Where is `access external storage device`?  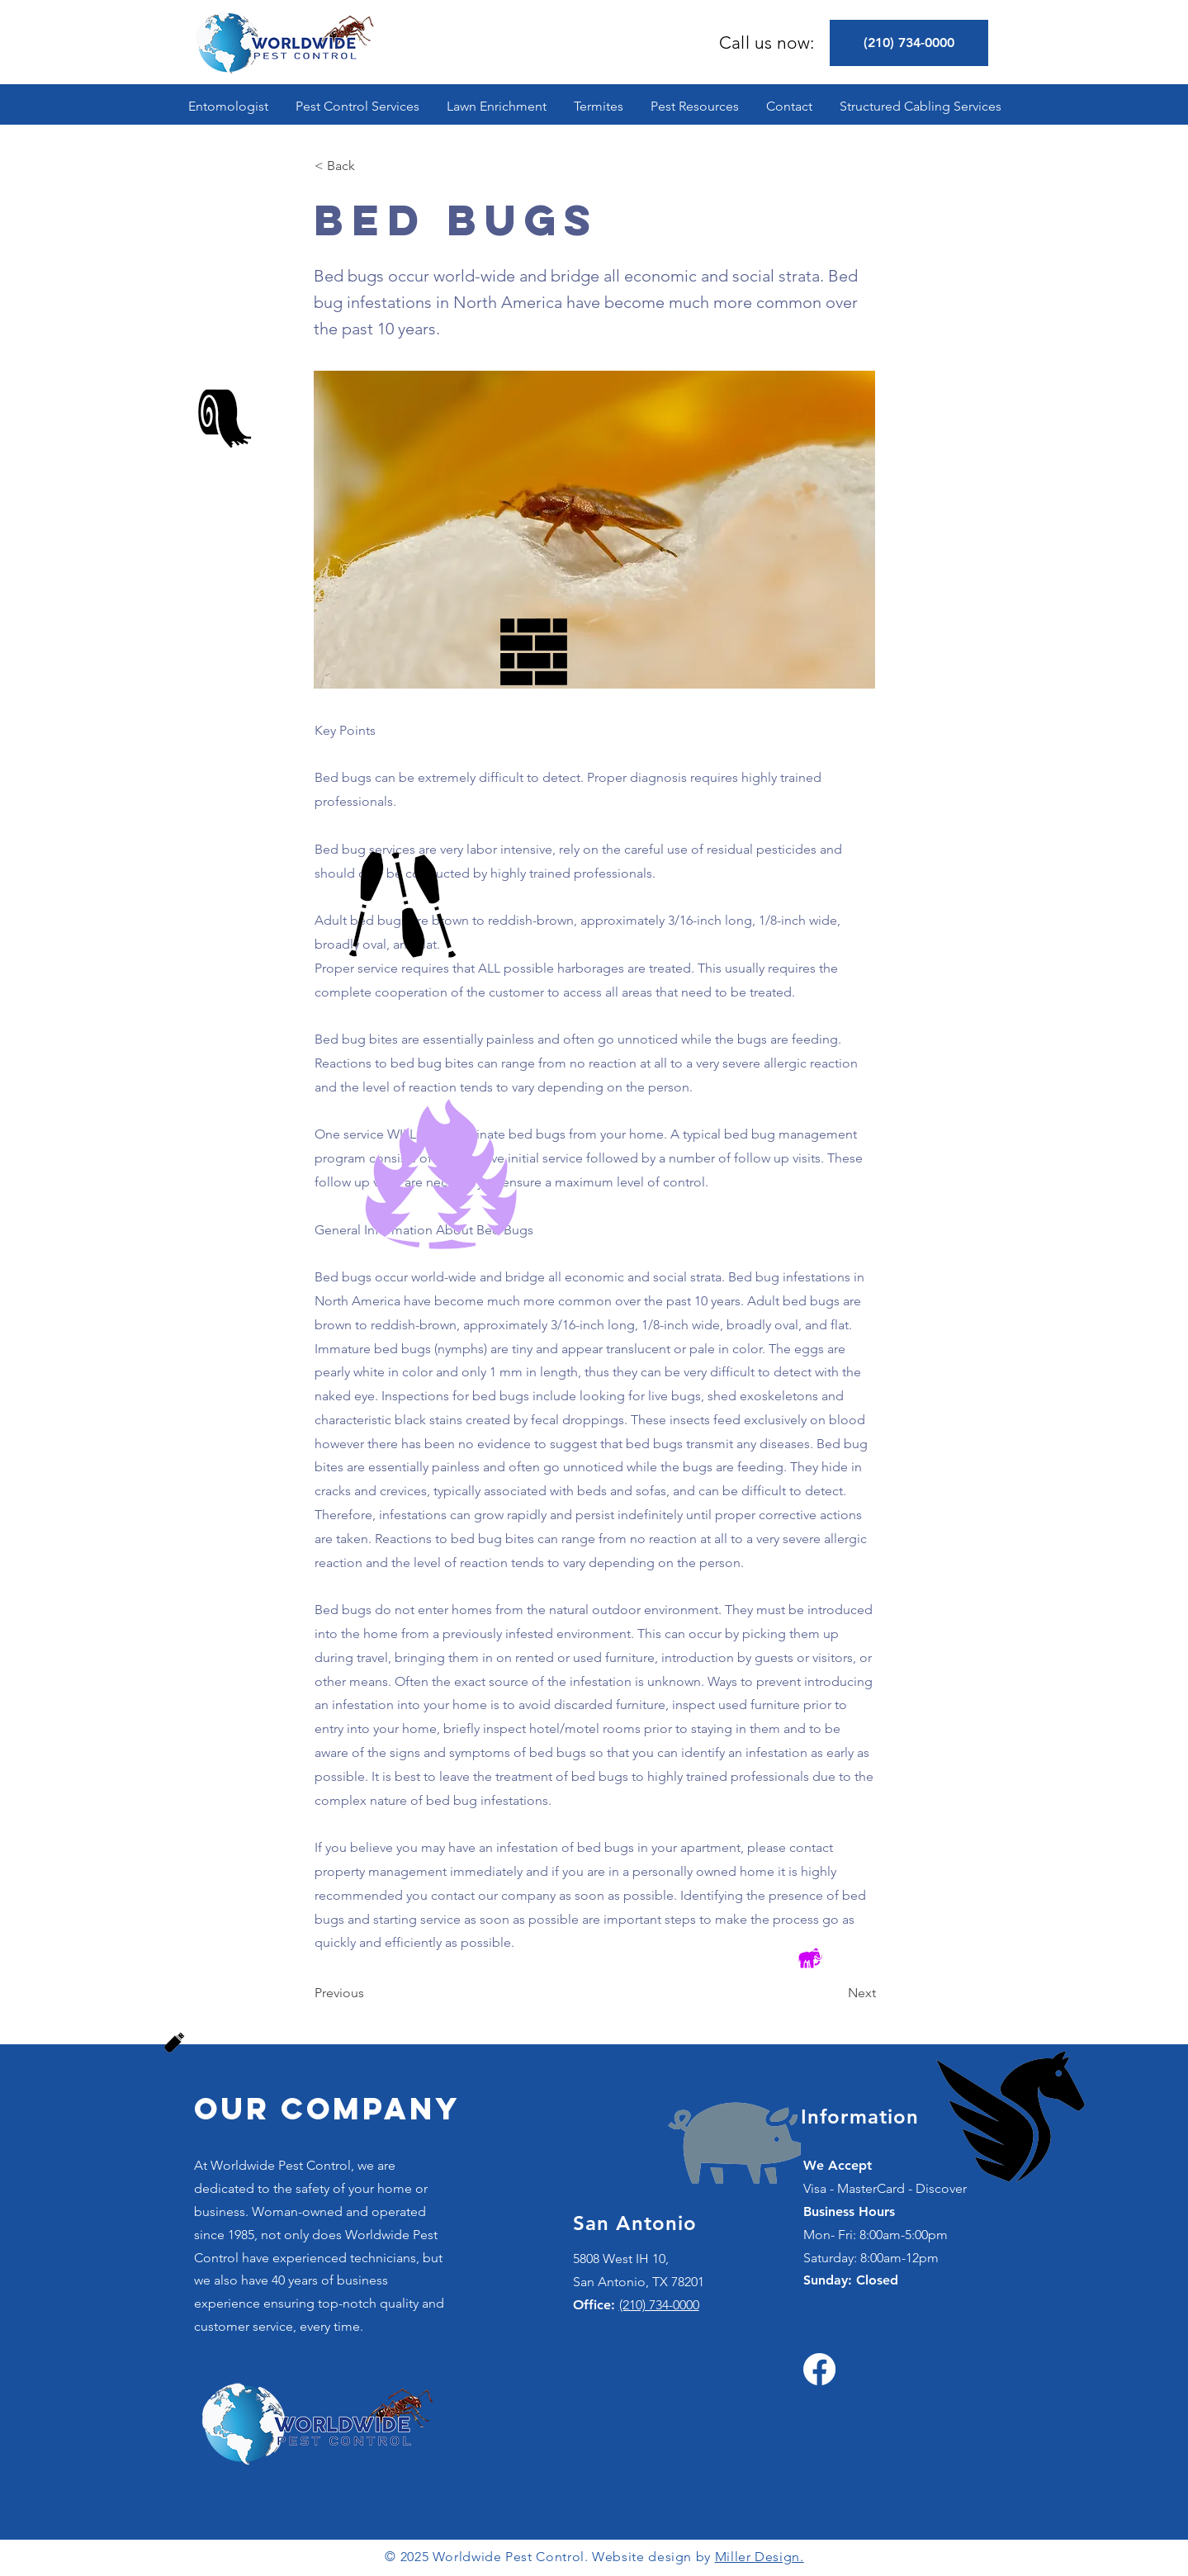 access external storage device is located at coordinates (174, 2042).